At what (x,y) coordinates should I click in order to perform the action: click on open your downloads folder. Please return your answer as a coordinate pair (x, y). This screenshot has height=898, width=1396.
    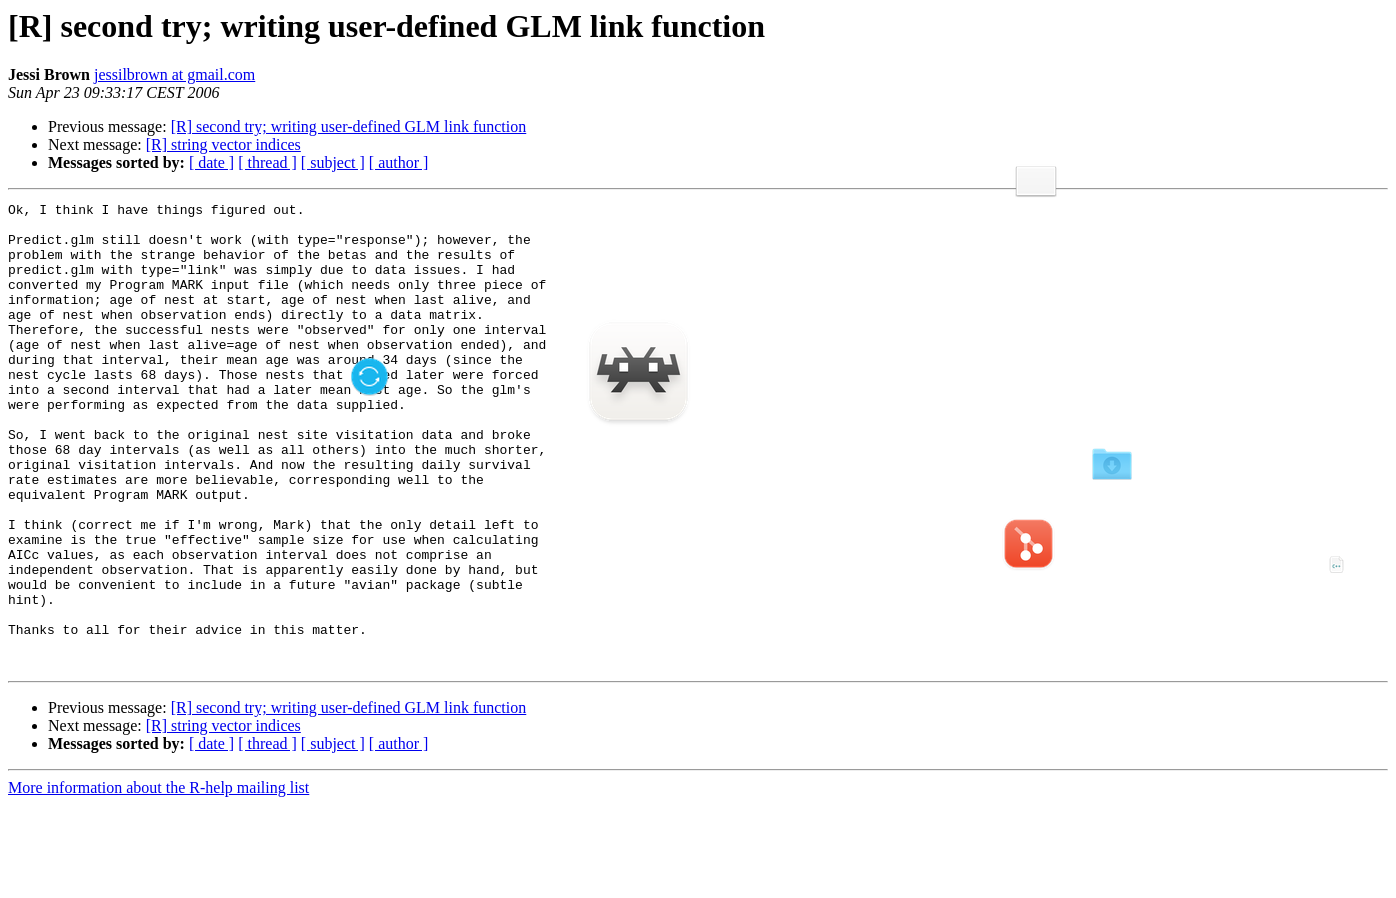
    Looking at the image, I should click on (1112, 464).